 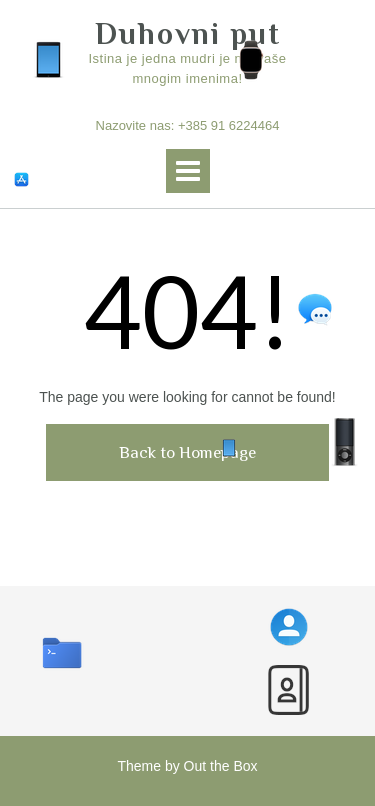 What do you see at coordinates (289, 627) in the screenshot?
I see `default user profile avatar` at bounding box center [289, 627].